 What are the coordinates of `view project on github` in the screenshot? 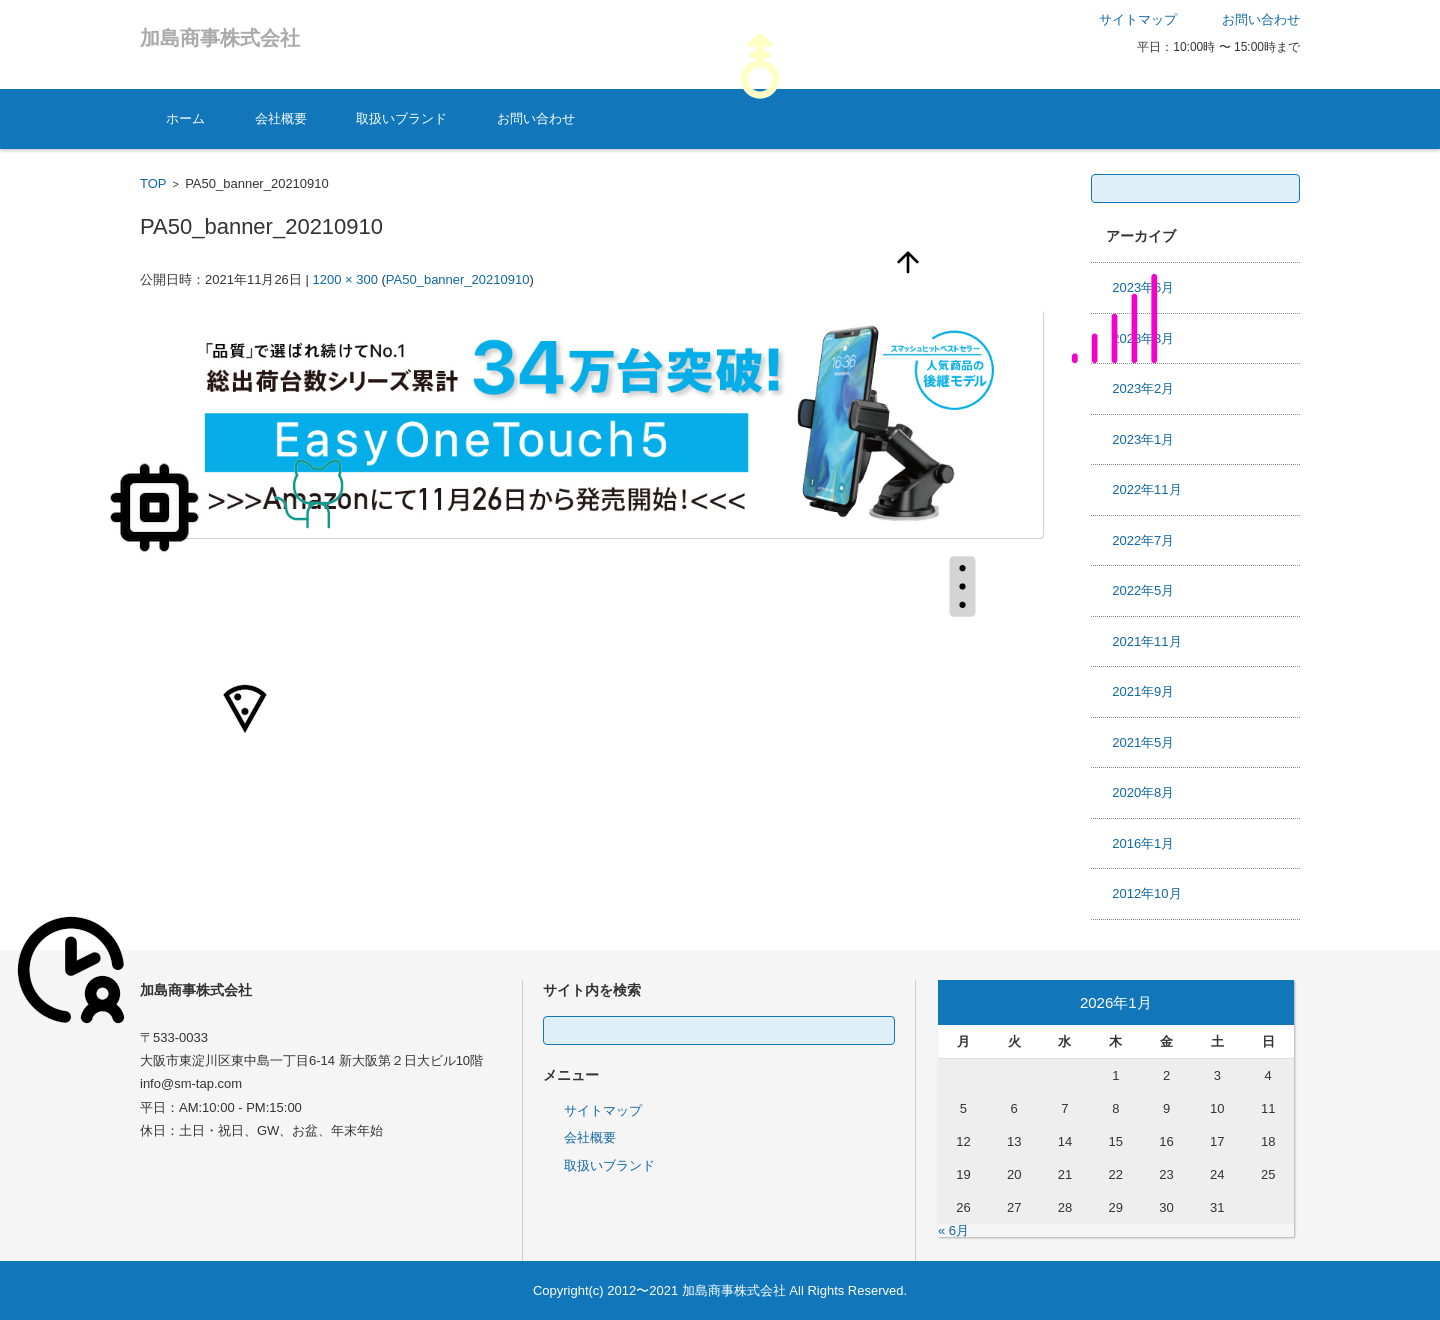 It's located at (315, 492).